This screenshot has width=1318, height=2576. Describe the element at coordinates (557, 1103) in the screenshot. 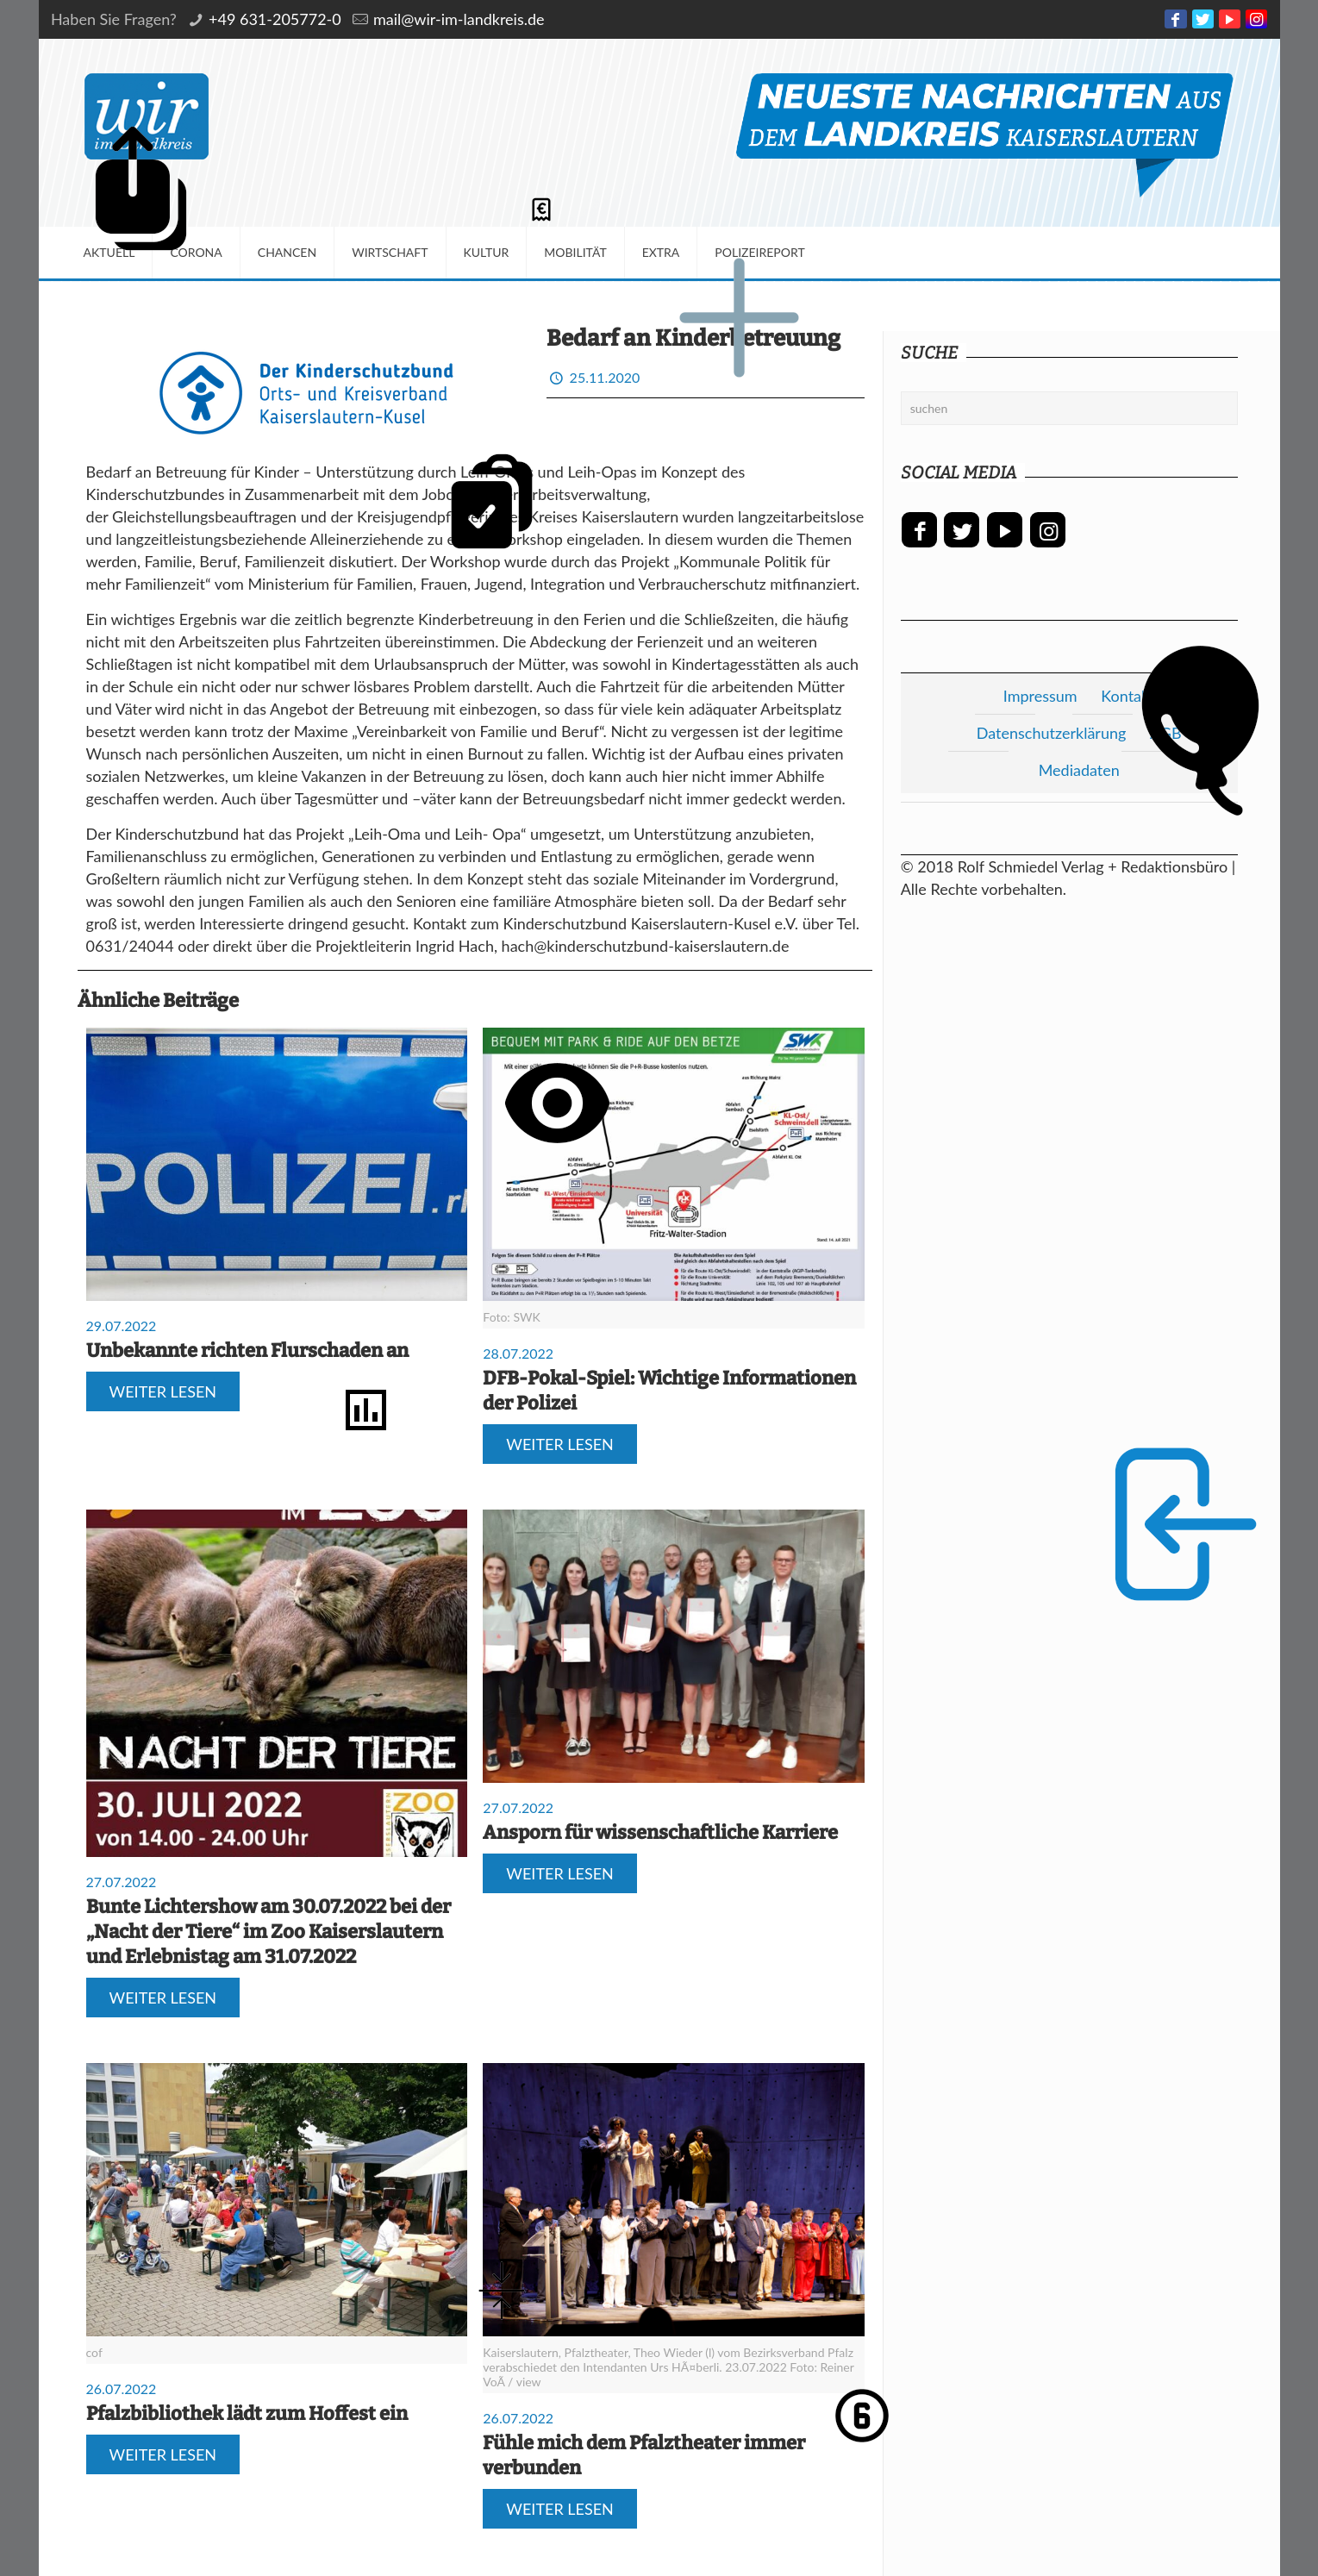

I see `view or preview content` at that location.